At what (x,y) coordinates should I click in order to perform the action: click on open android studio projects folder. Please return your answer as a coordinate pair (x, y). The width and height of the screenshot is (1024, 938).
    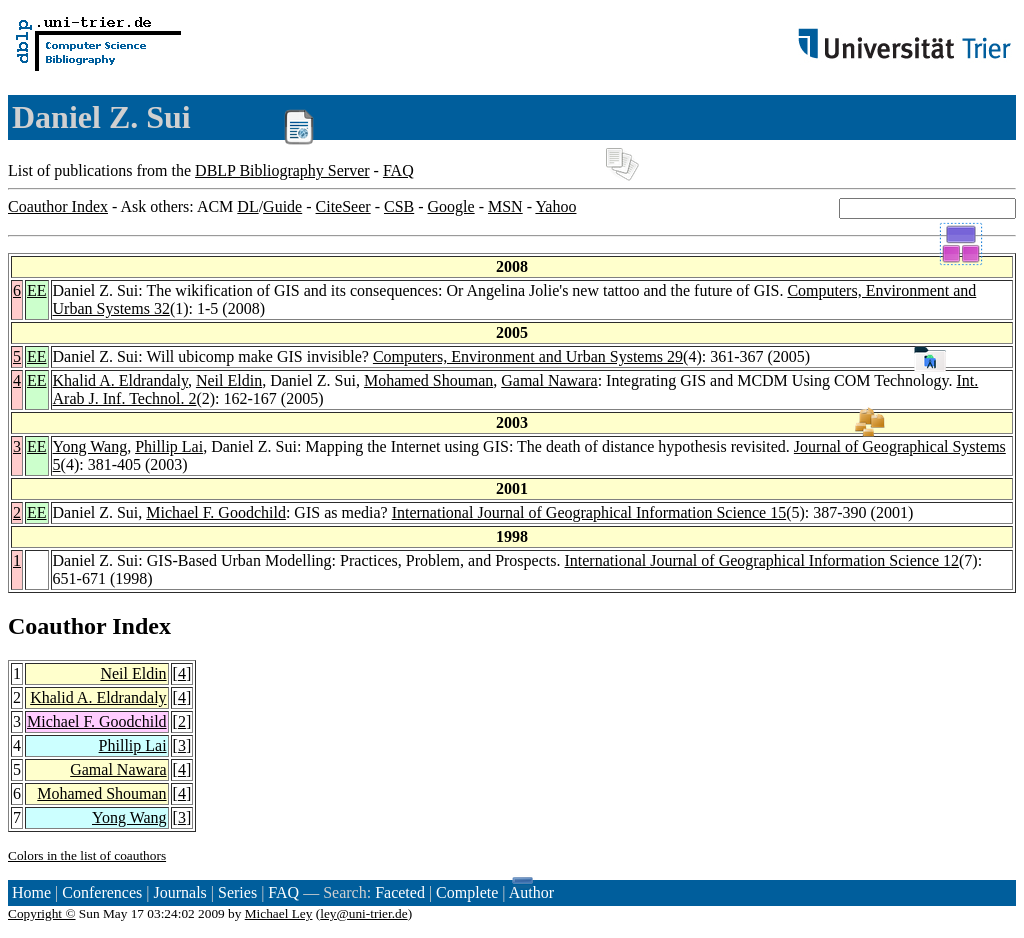
    Looking at the image, I should click on (930, 360).